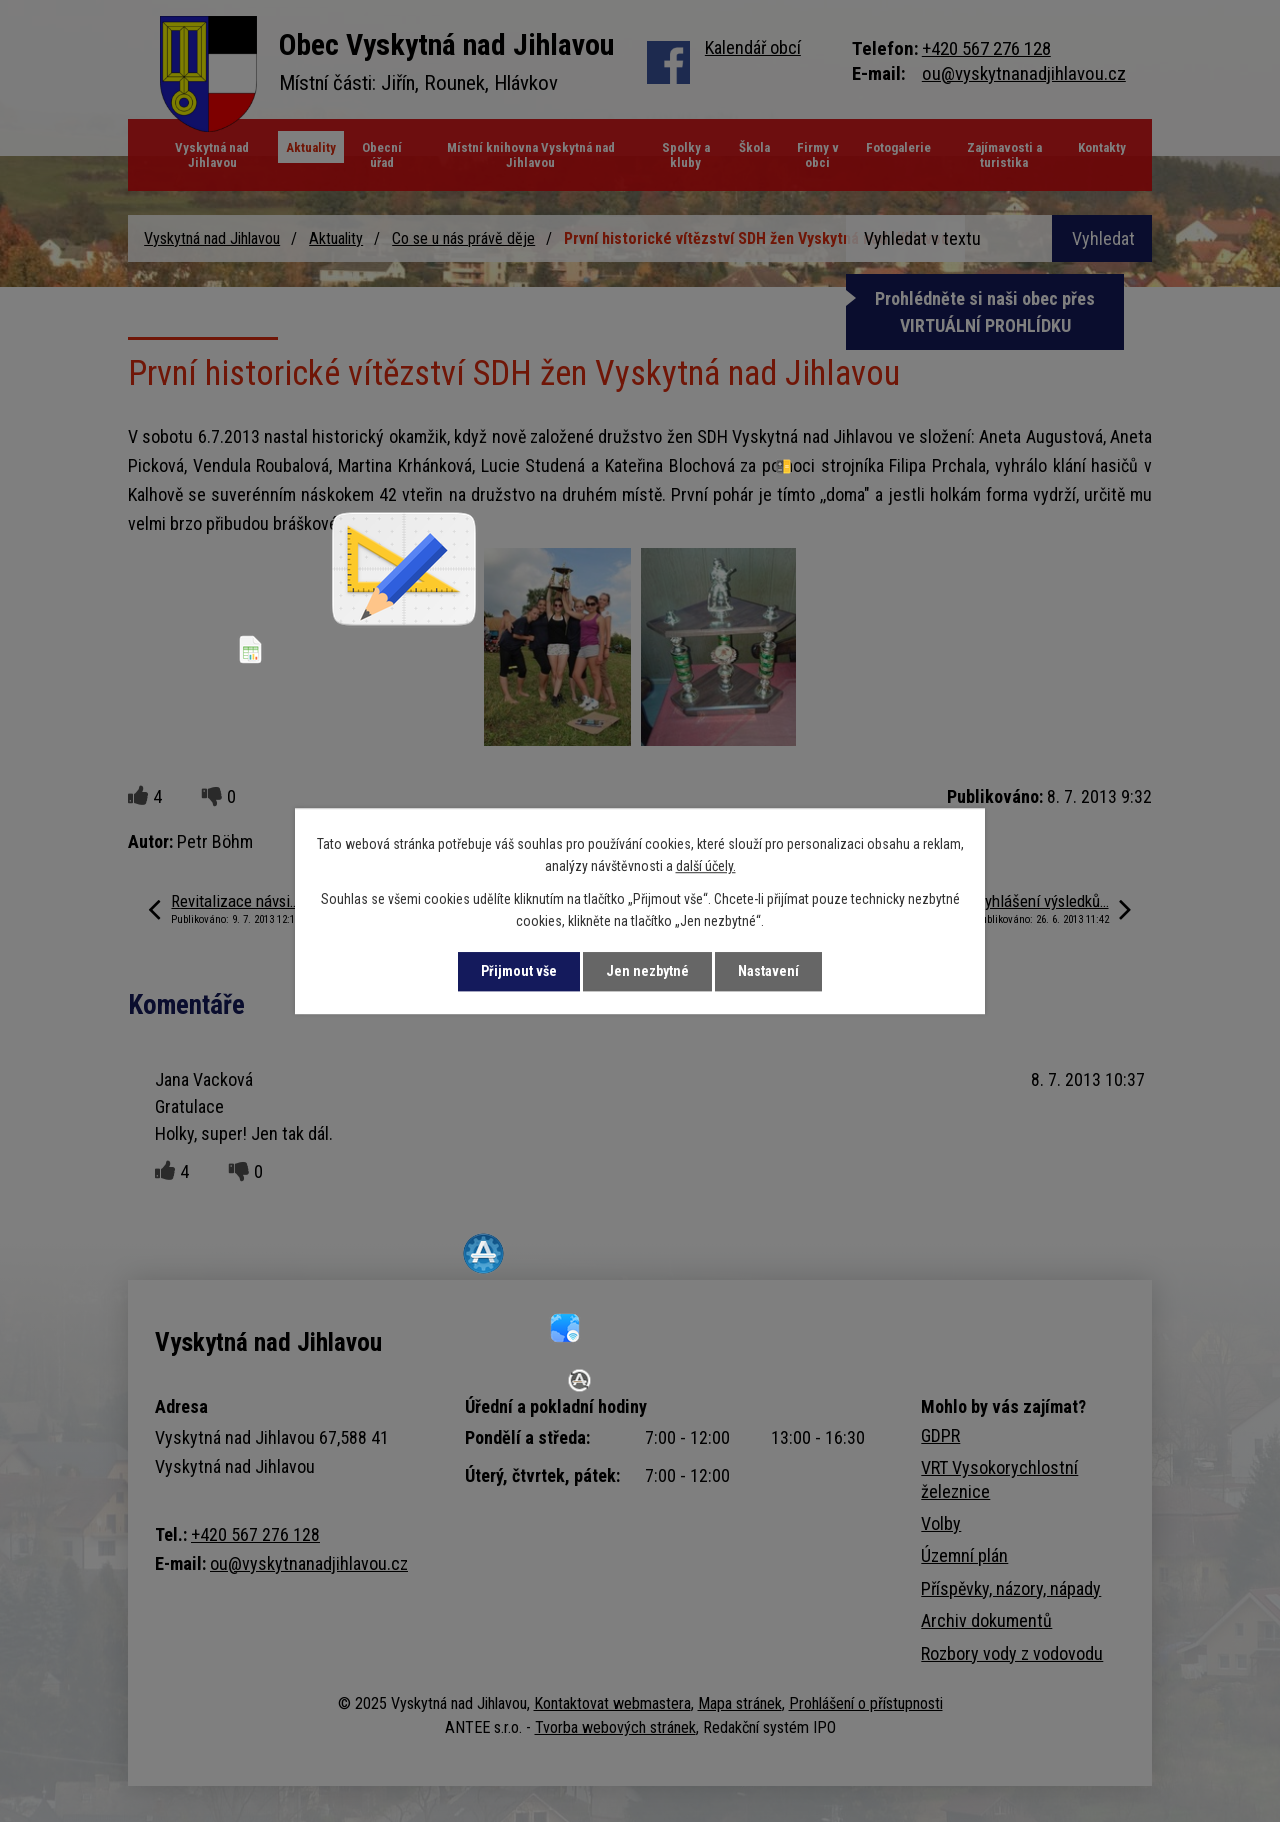 This screenshot has height=1822, width=1280. What do you see at coordinates (783, 466) in the screenshot?
I see `open the calculator app` at bounding box center [783, 466].